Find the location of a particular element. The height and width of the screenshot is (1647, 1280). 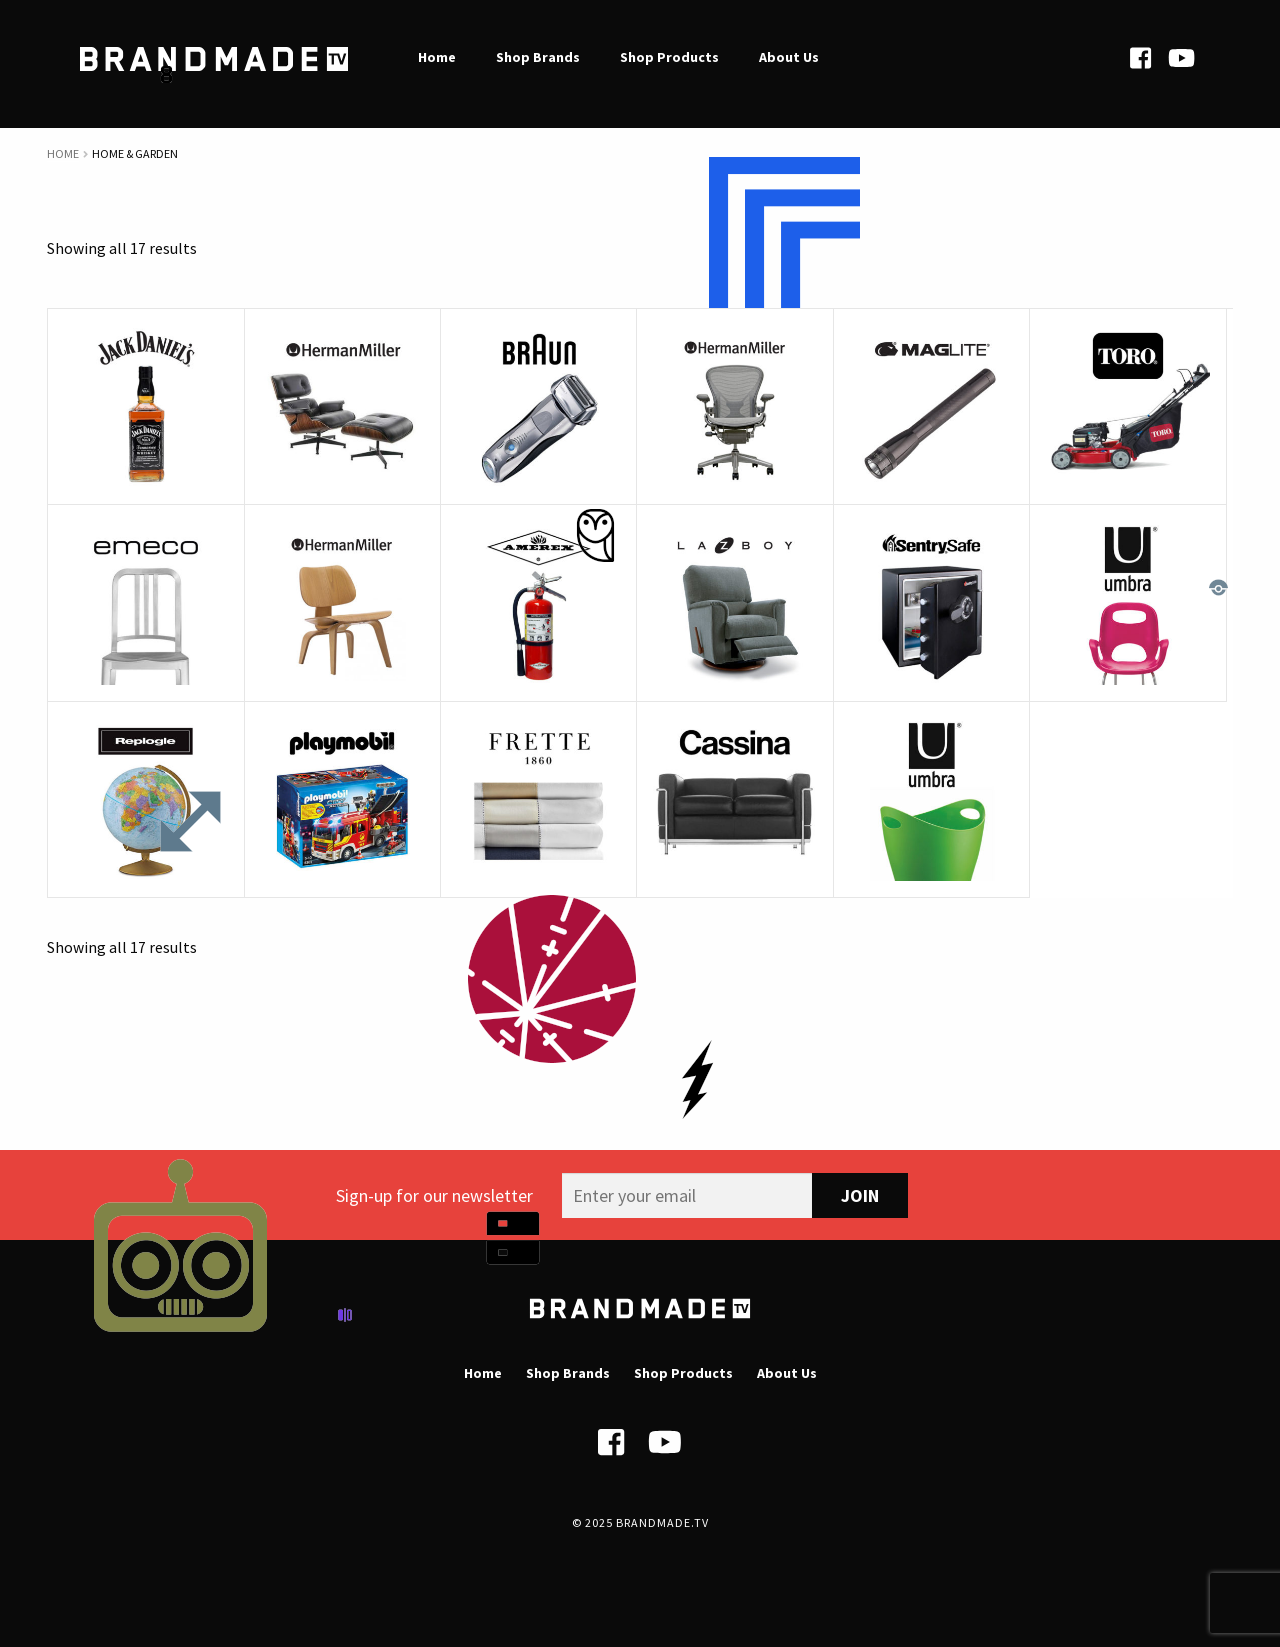

expand content to fullscreen is located at coordinates (190, 821).